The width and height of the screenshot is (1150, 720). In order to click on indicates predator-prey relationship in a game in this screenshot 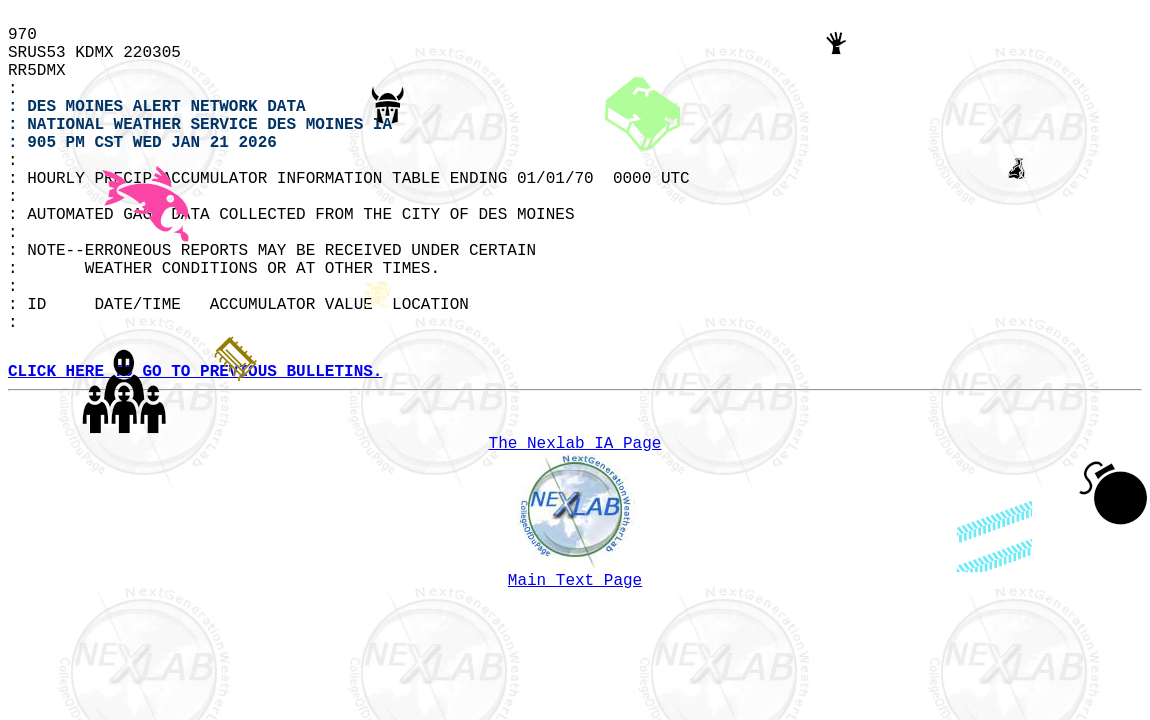, I will do `click(145, 199)`.